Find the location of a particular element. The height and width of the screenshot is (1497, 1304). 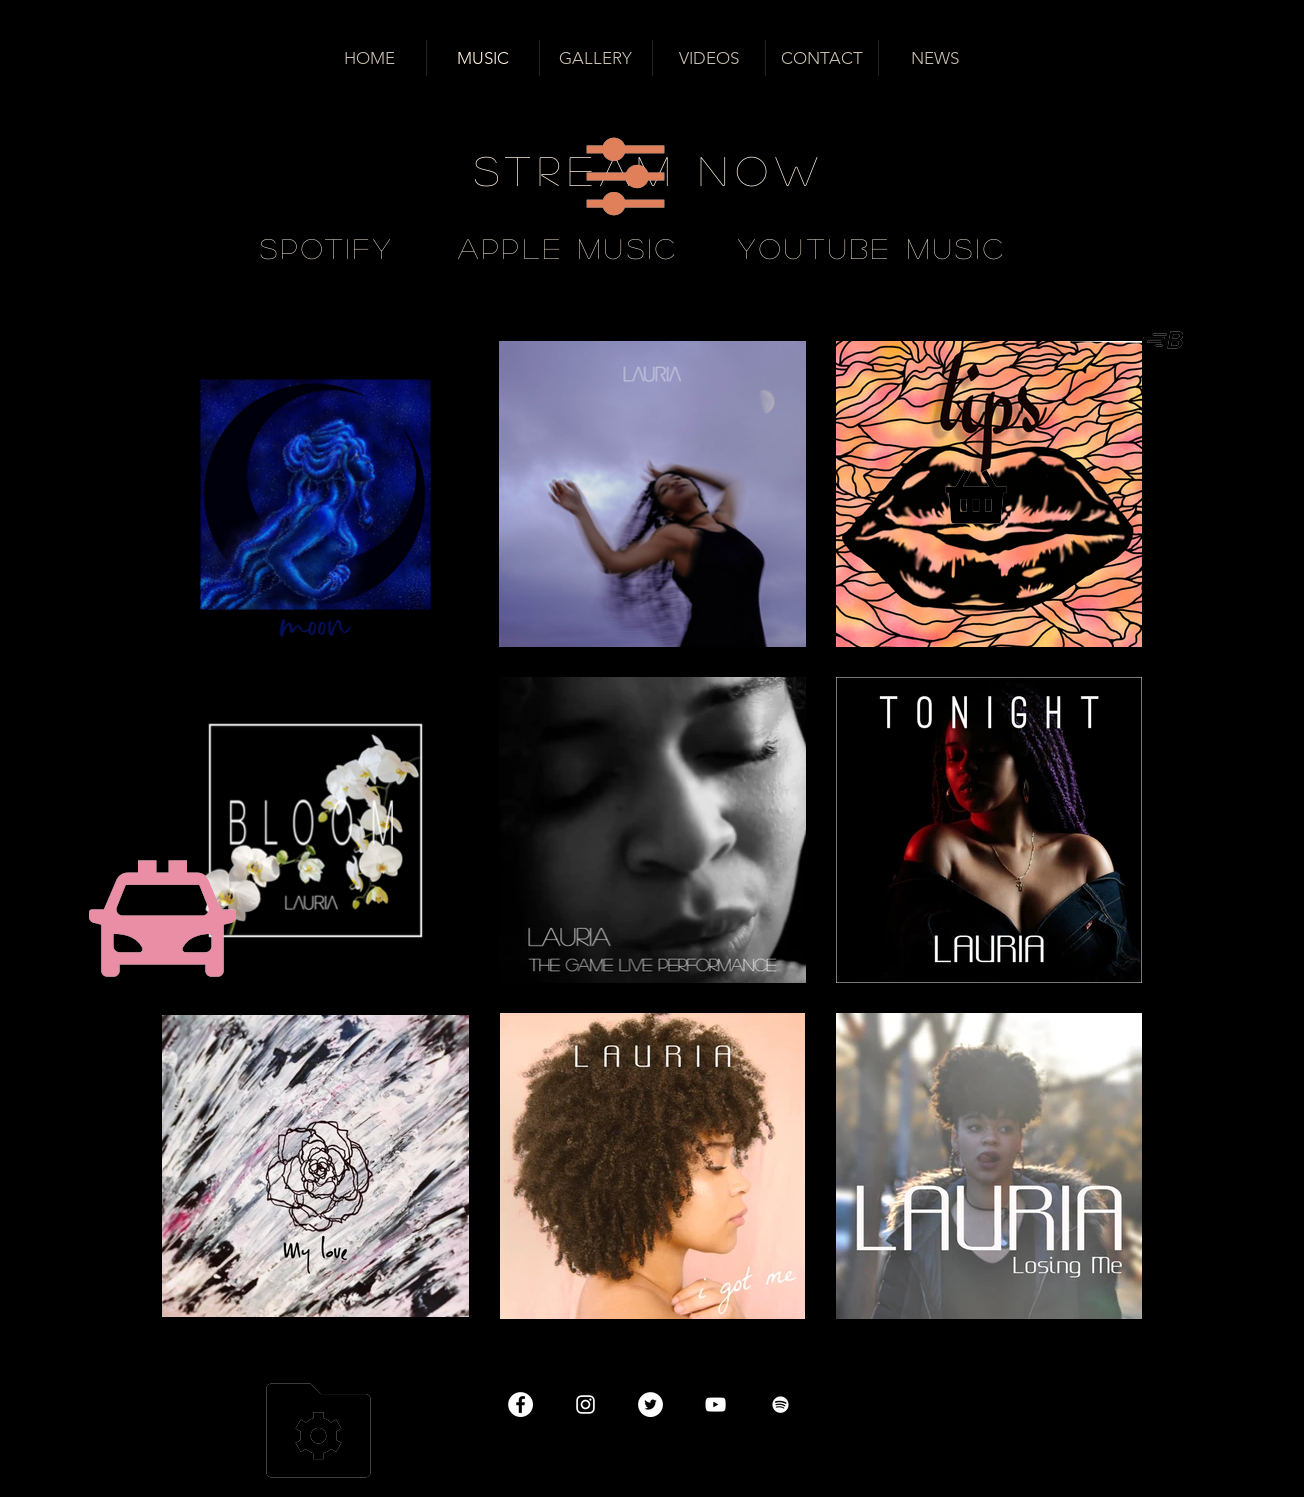

BlazeMeter logo - performance testing platform is located at coordinates (1163, 340).